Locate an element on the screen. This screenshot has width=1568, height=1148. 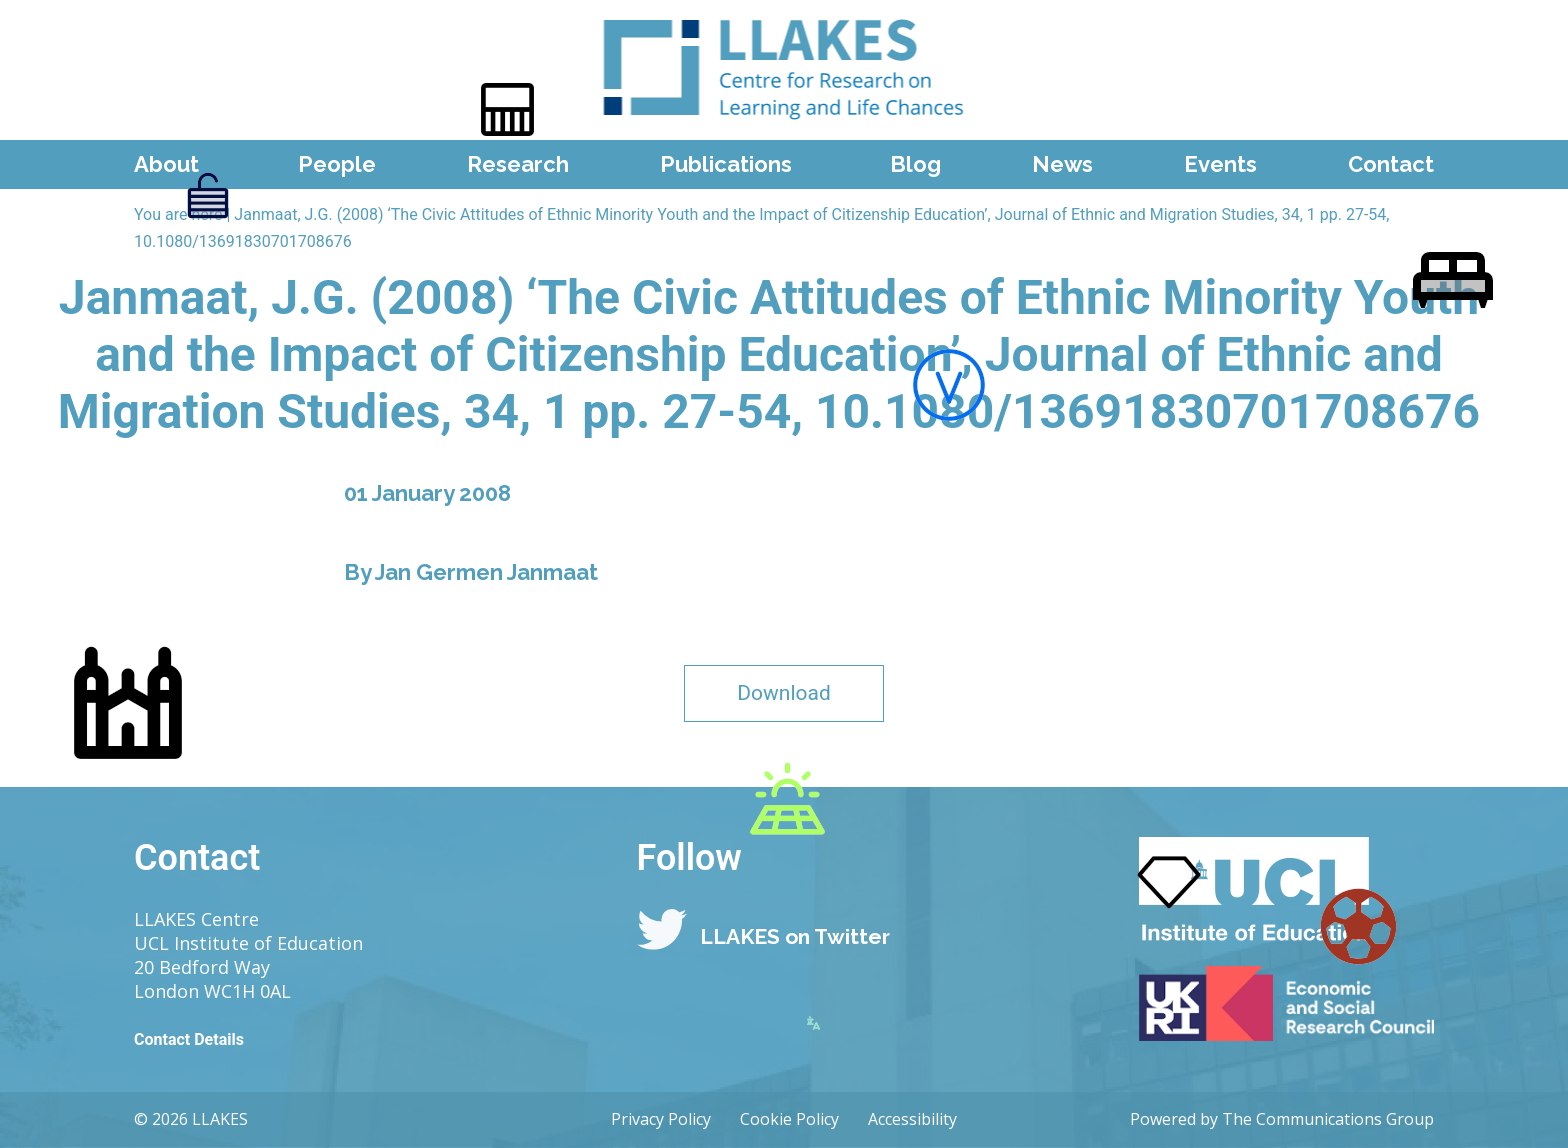
view hotel or accommodation options is located at coordinates (1453, 280).